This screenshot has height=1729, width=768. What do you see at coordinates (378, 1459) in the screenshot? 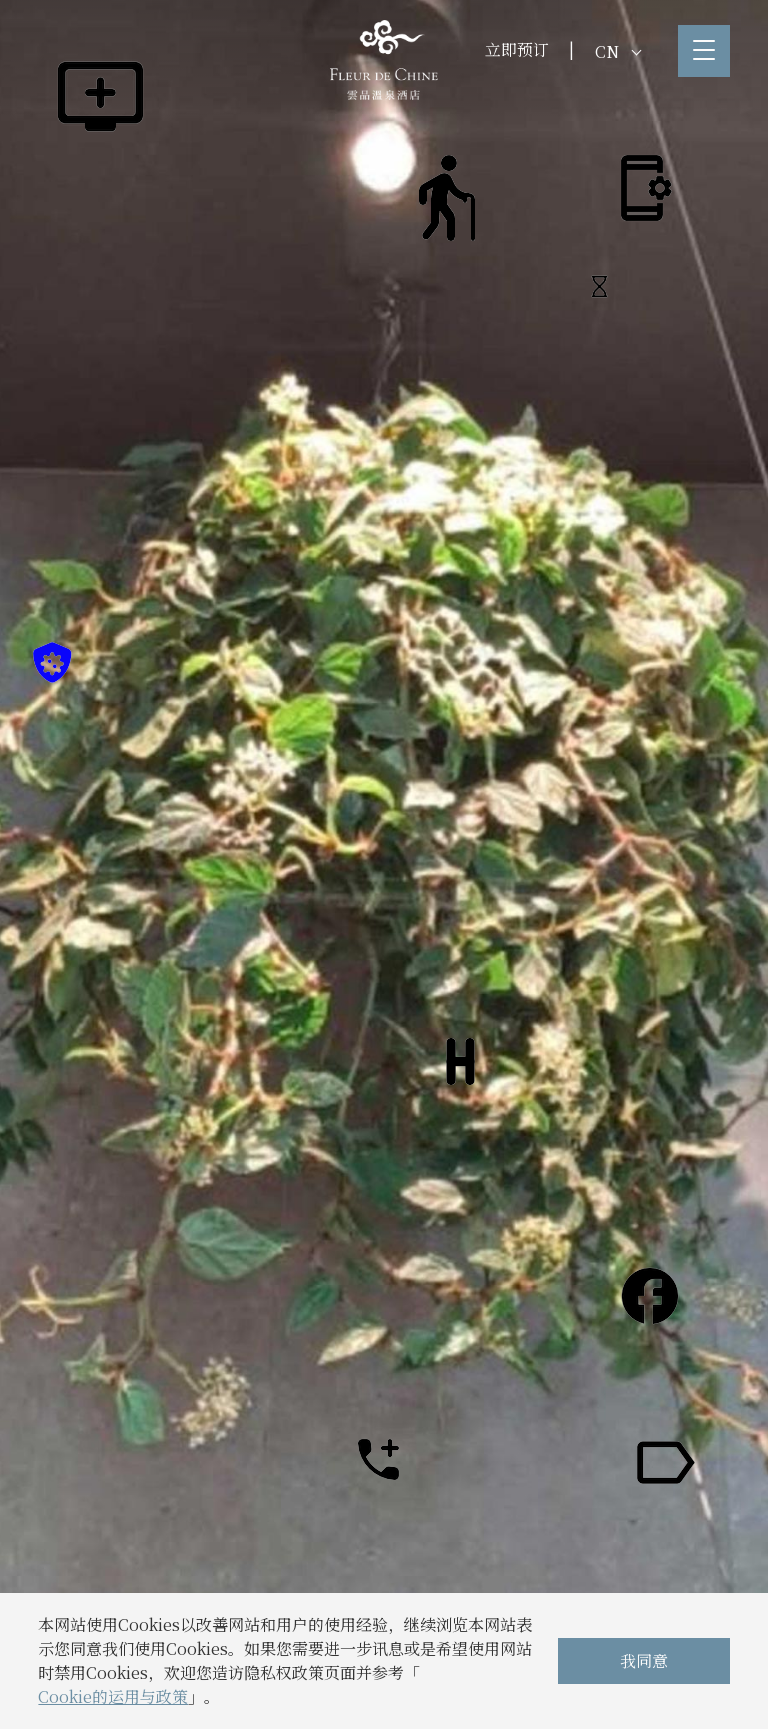
I see `add a new contact to your phone` at bounding box center [378, 1459].